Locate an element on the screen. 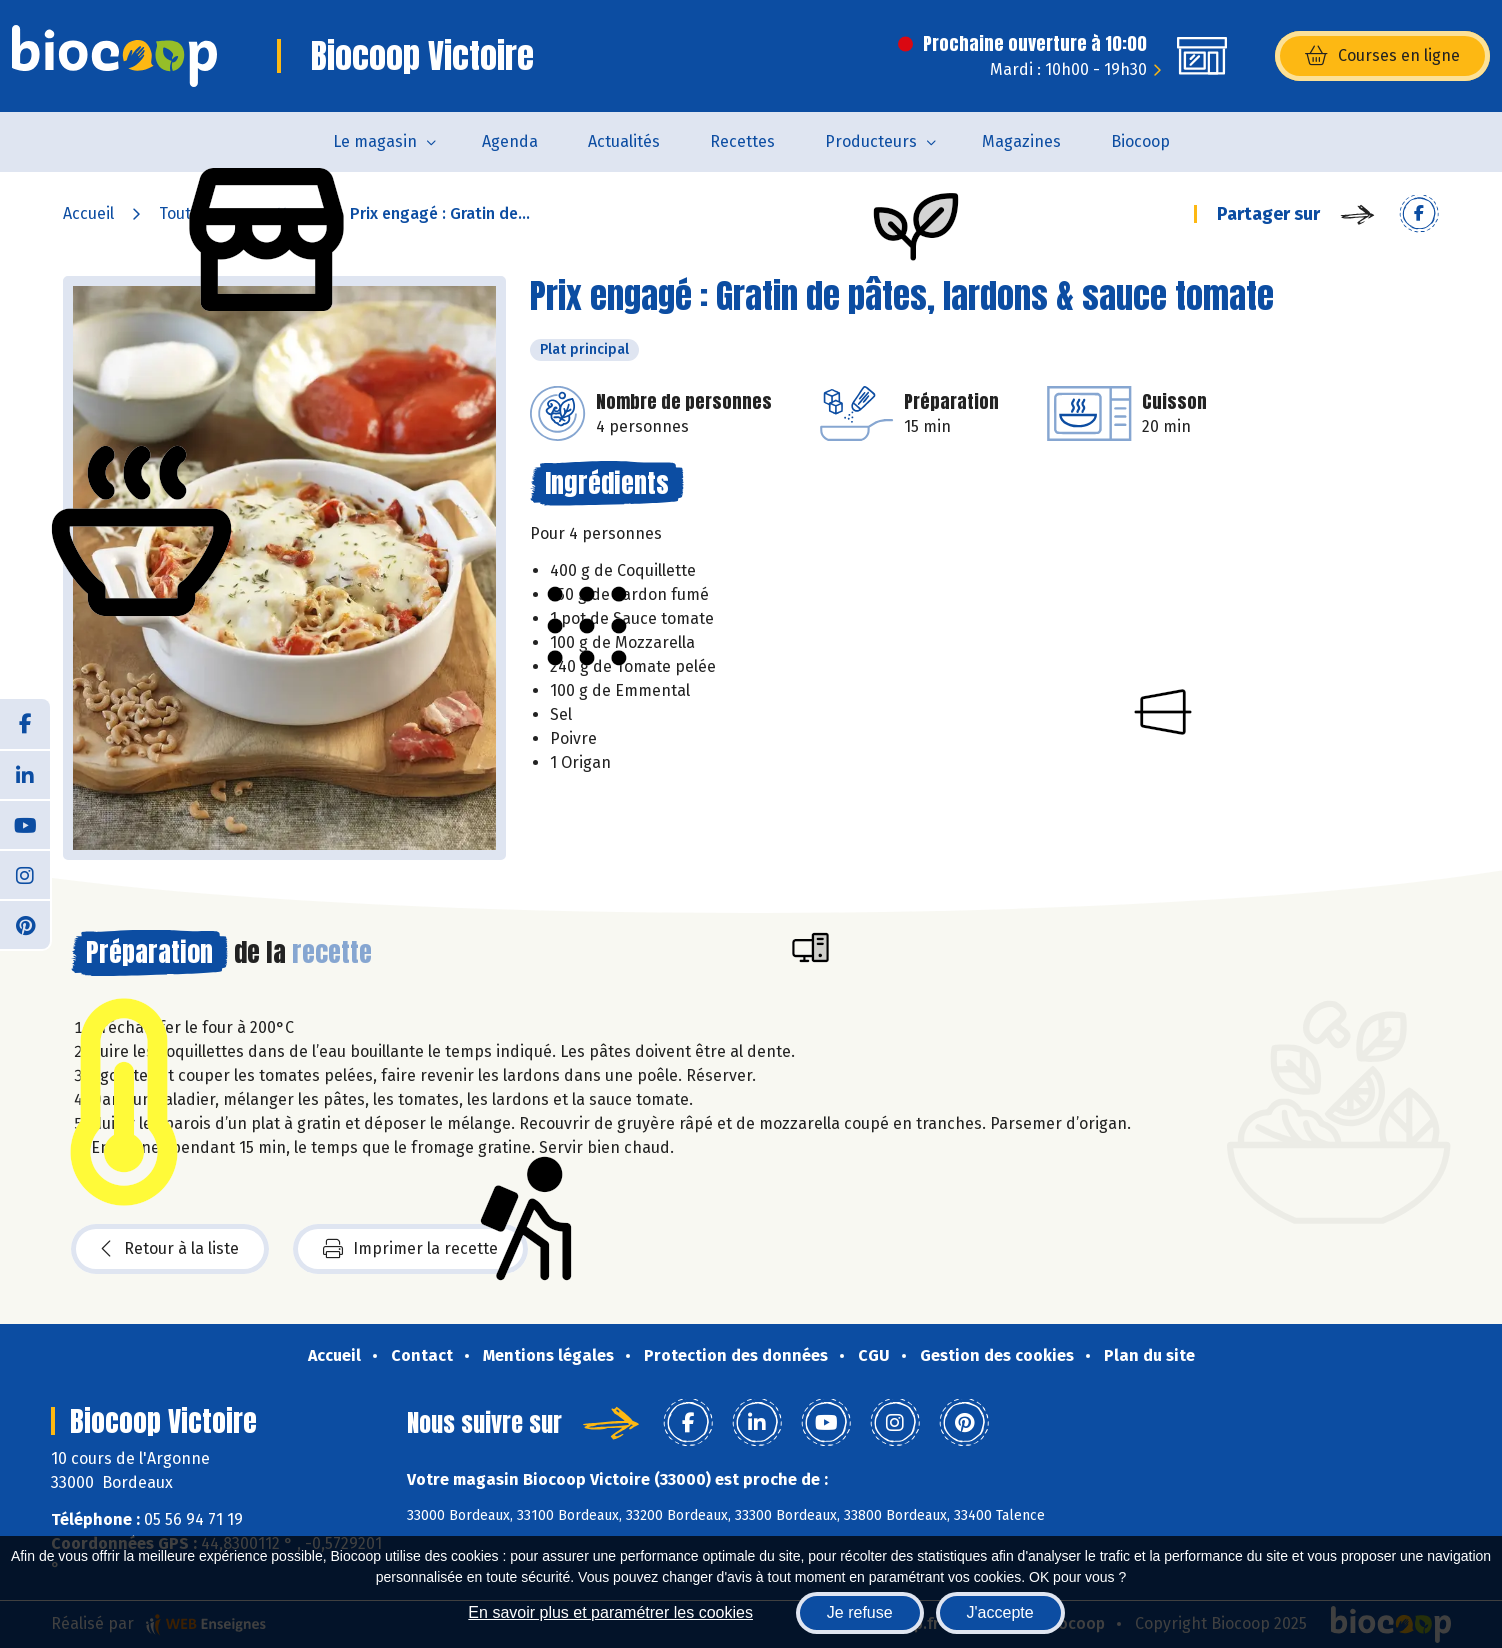 This screenshot has height=1648, width=1502. access hiking trails or outdoor activities is located at coordinates (531, 1218).